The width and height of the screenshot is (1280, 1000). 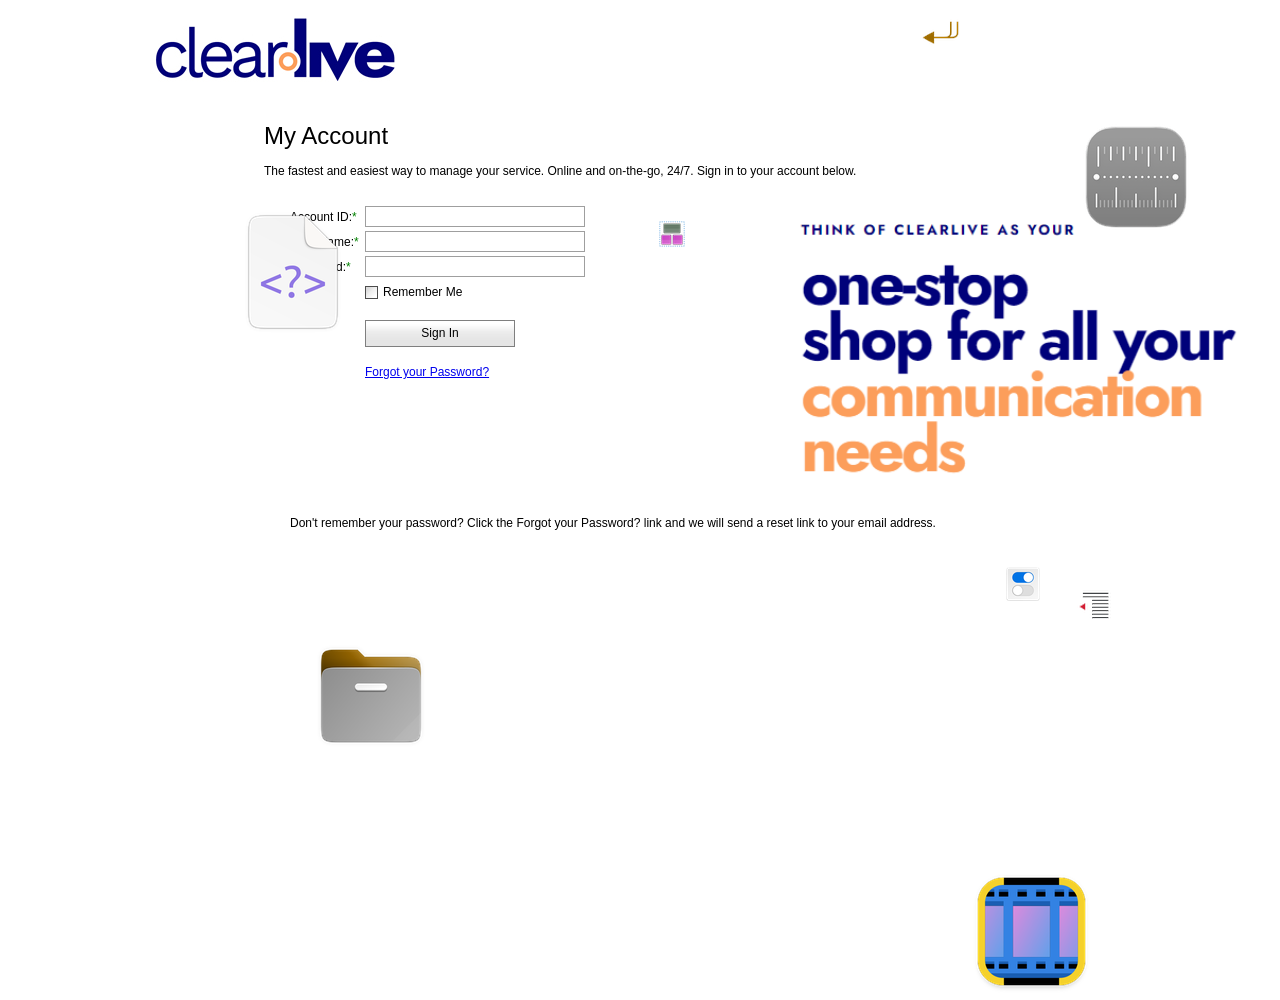 I want to click on select all items in the current view, so click(x=672, y=234).